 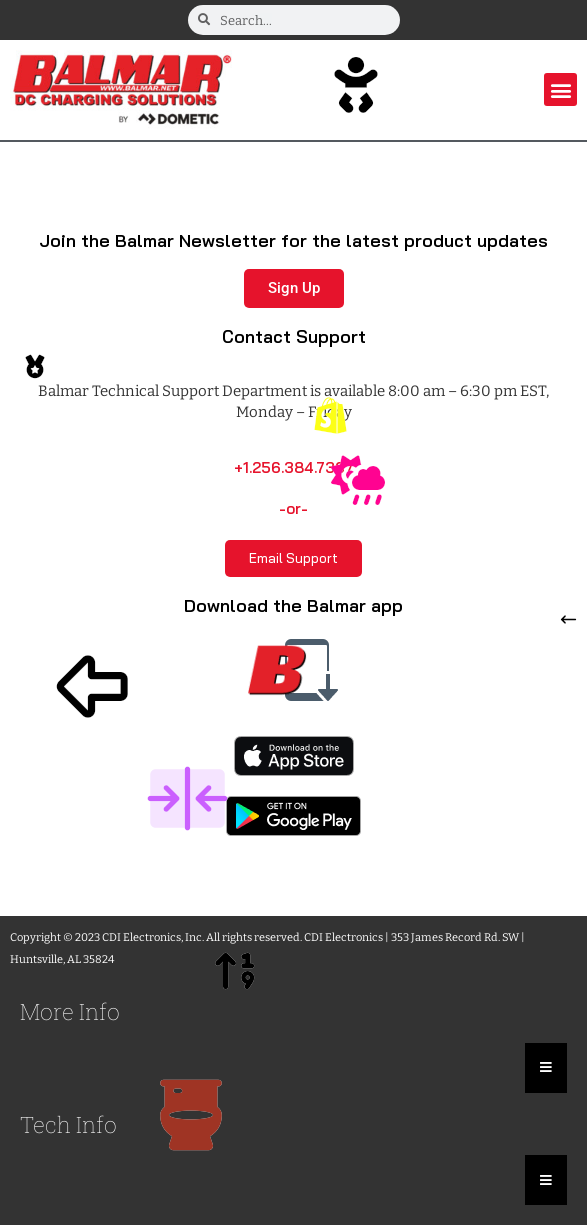 What do you see at coordinates (358, 481) in the screenshot?
I see `current weather conditions with mixed sun and rain` at bounding box center [358, 481].